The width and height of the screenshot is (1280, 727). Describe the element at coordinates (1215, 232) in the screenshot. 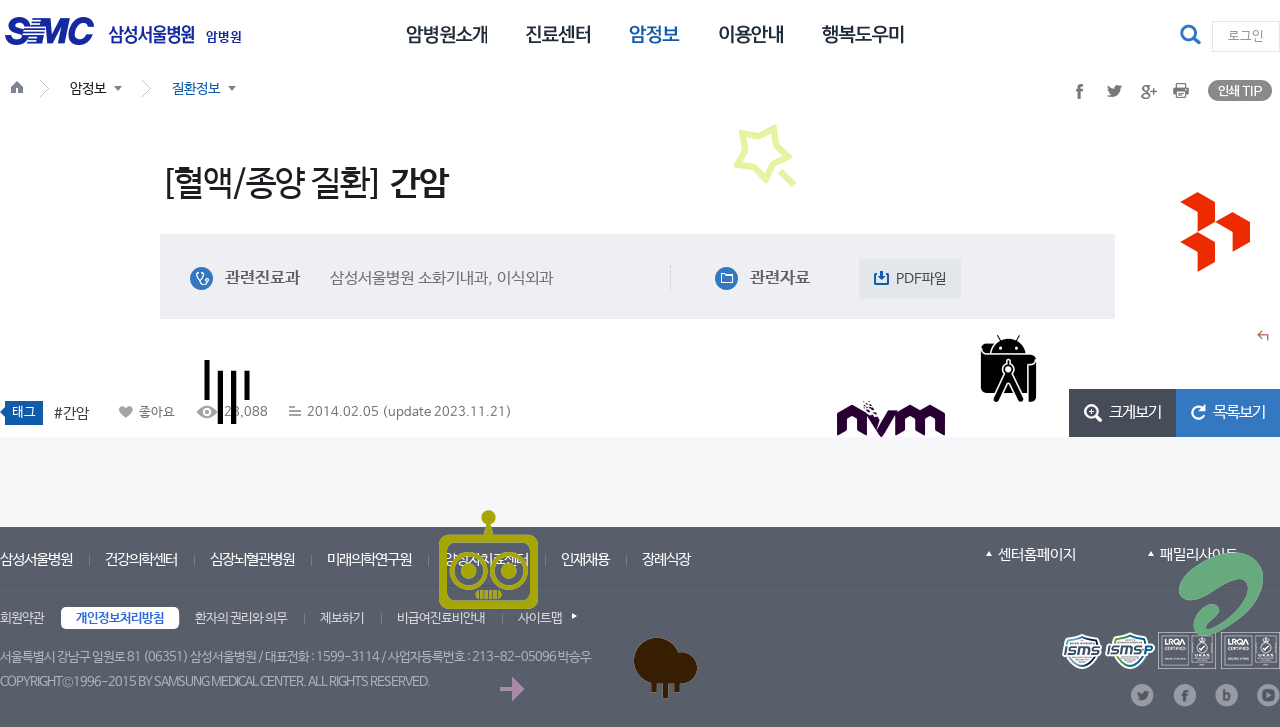

I see `open dovetail app` at that location.